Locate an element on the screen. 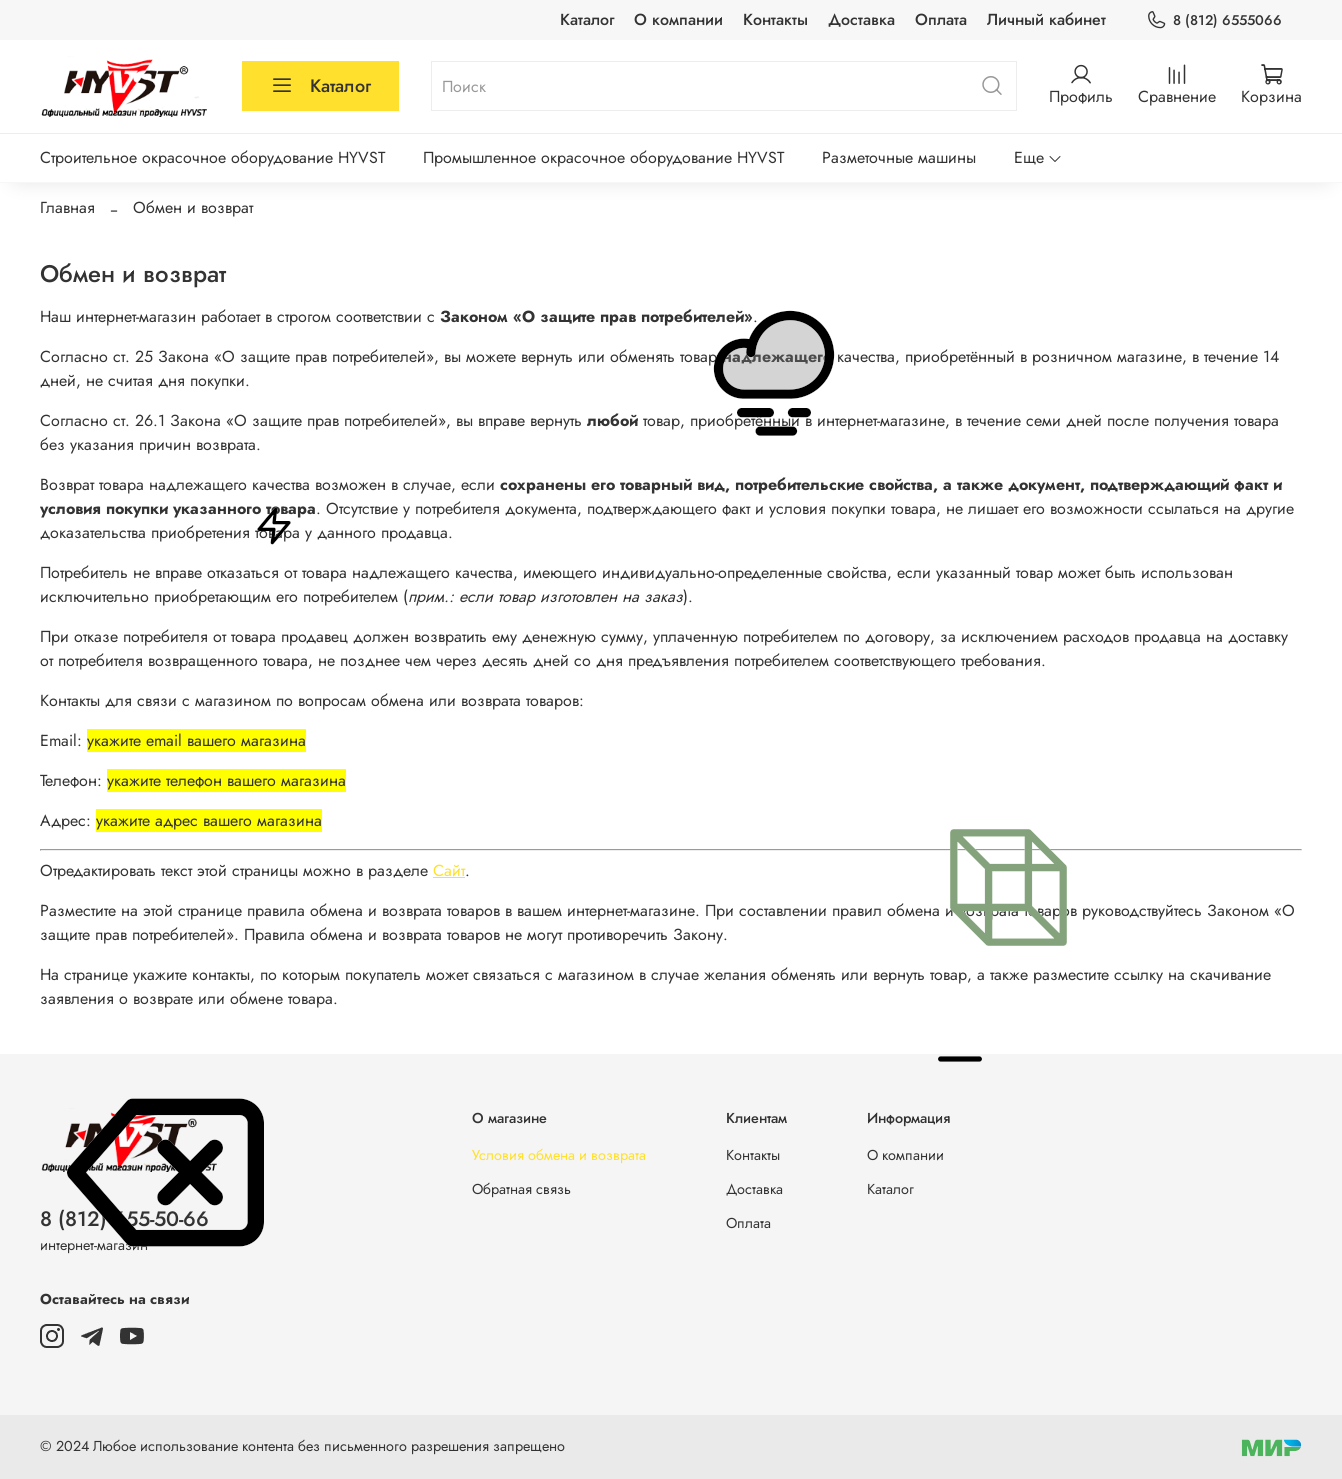 Image resolution: width=1342 pixels, height=1479 pixels. indicates quick actions or instant features is located at coordinates (274, 526).